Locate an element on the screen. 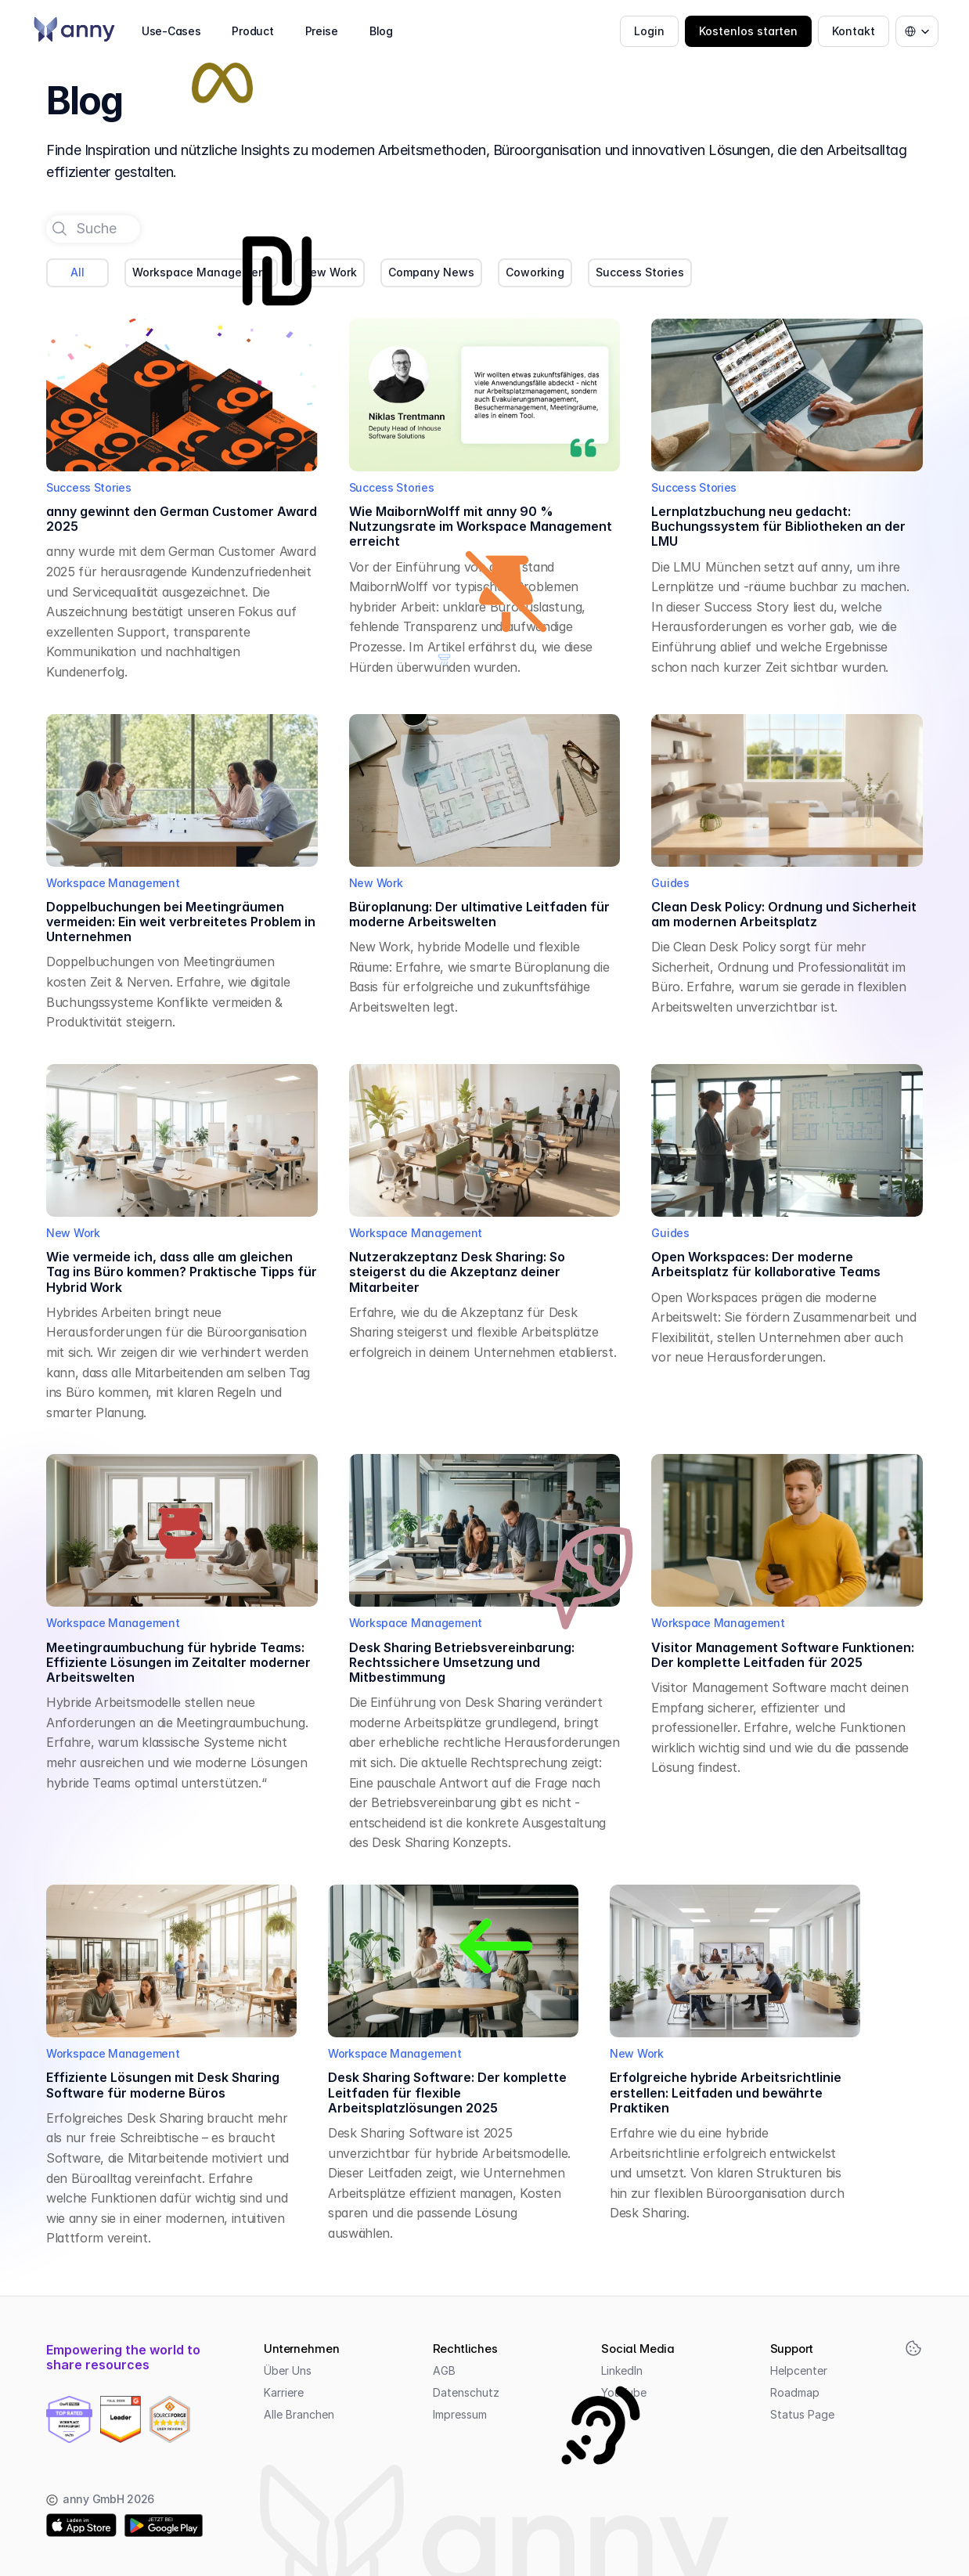  indicates seafood or fish-related content is located at coordinates (586, 1572).